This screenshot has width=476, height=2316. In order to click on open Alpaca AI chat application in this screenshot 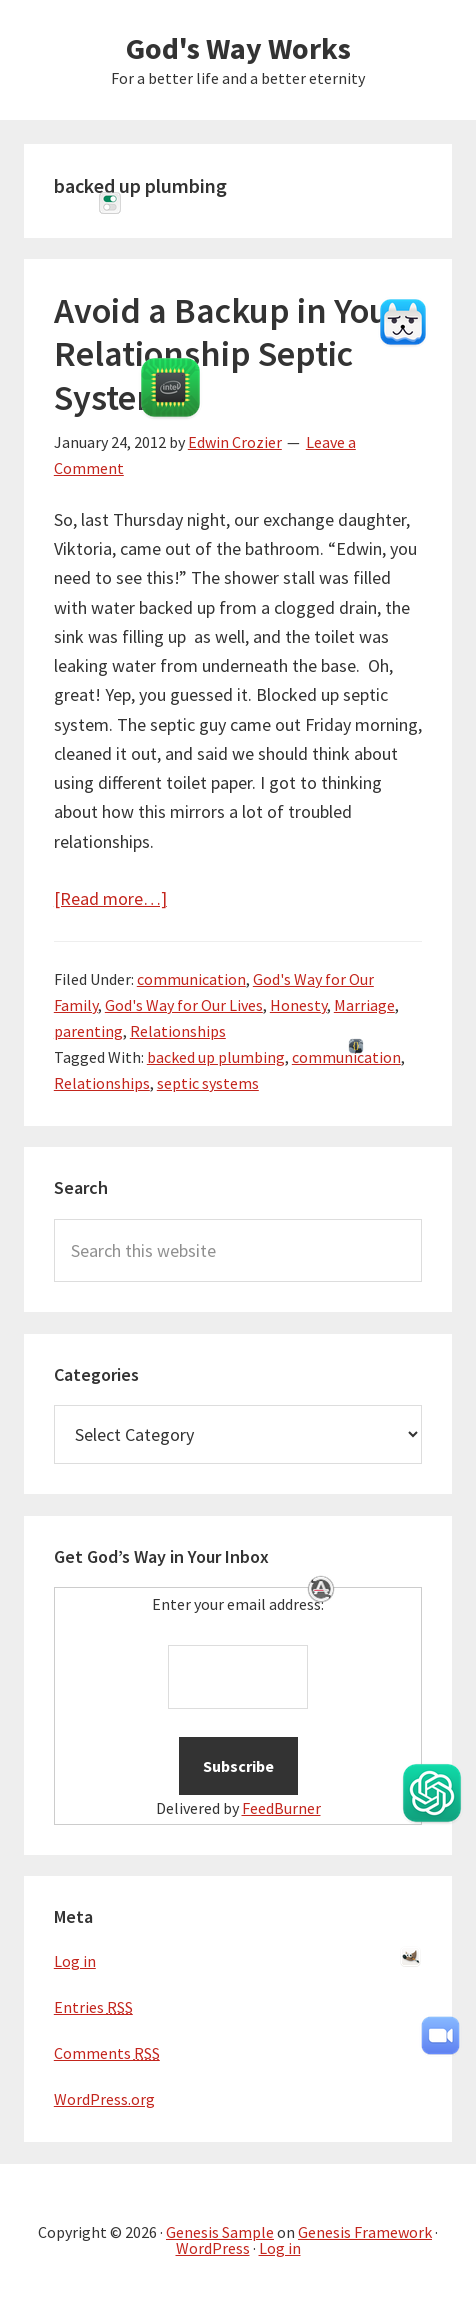, I will do `click(403, 322)`.